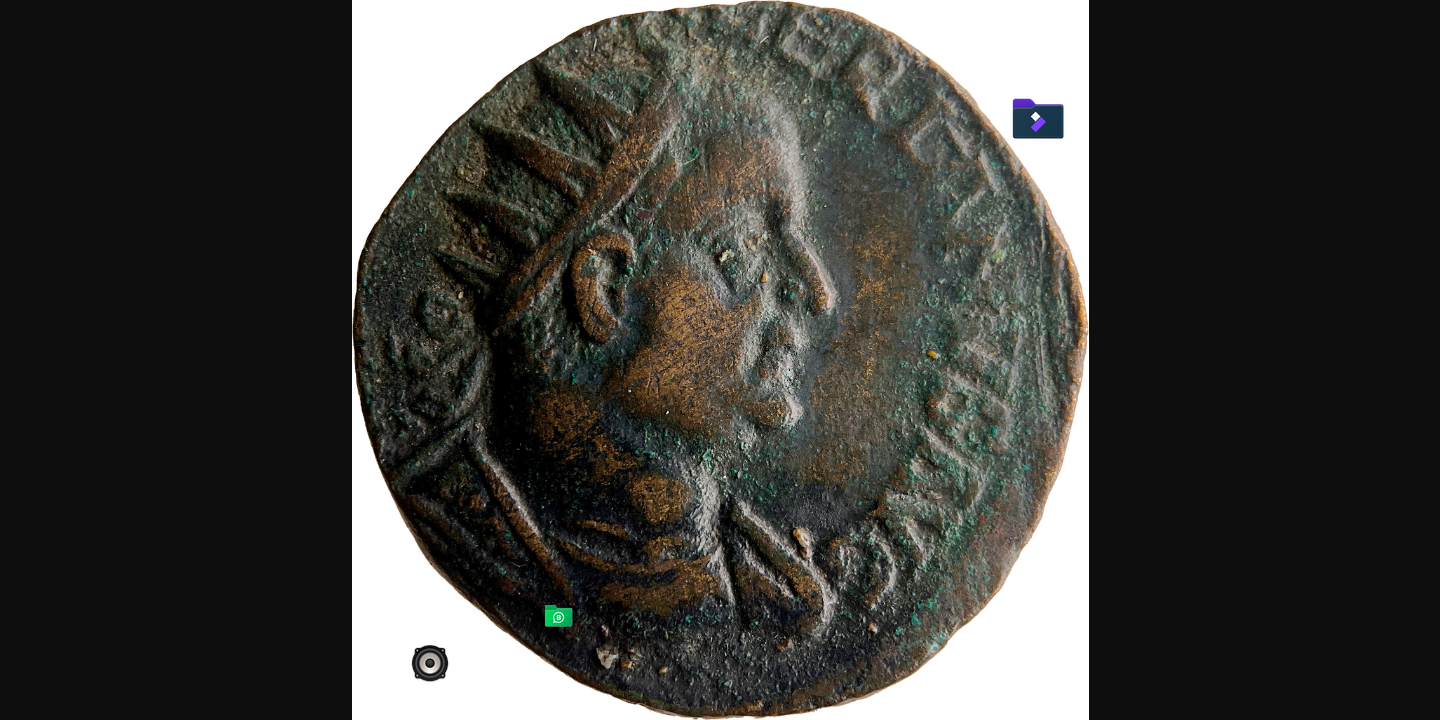 The width and height of the screenshot is (1440, 720). Describe the element at coordinates (558, 616) in the screenshot. I see `folder containing whatsapp business files and data` at that location.